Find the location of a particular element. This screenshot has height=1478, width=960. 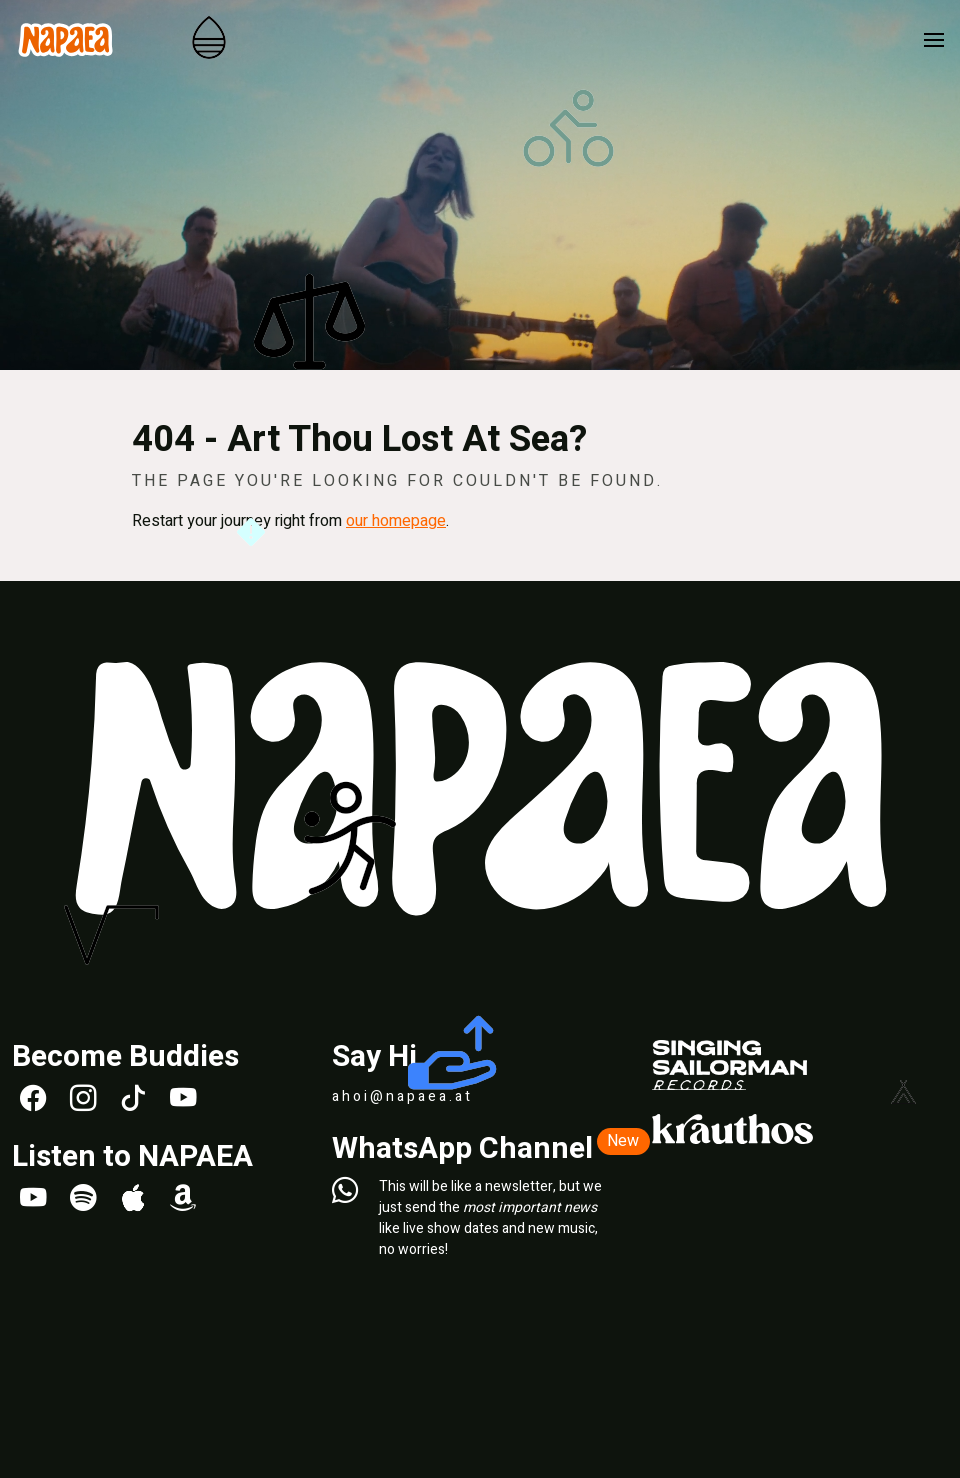

access camping or outdoor accommodation options is located at coordinates (903, 1093).